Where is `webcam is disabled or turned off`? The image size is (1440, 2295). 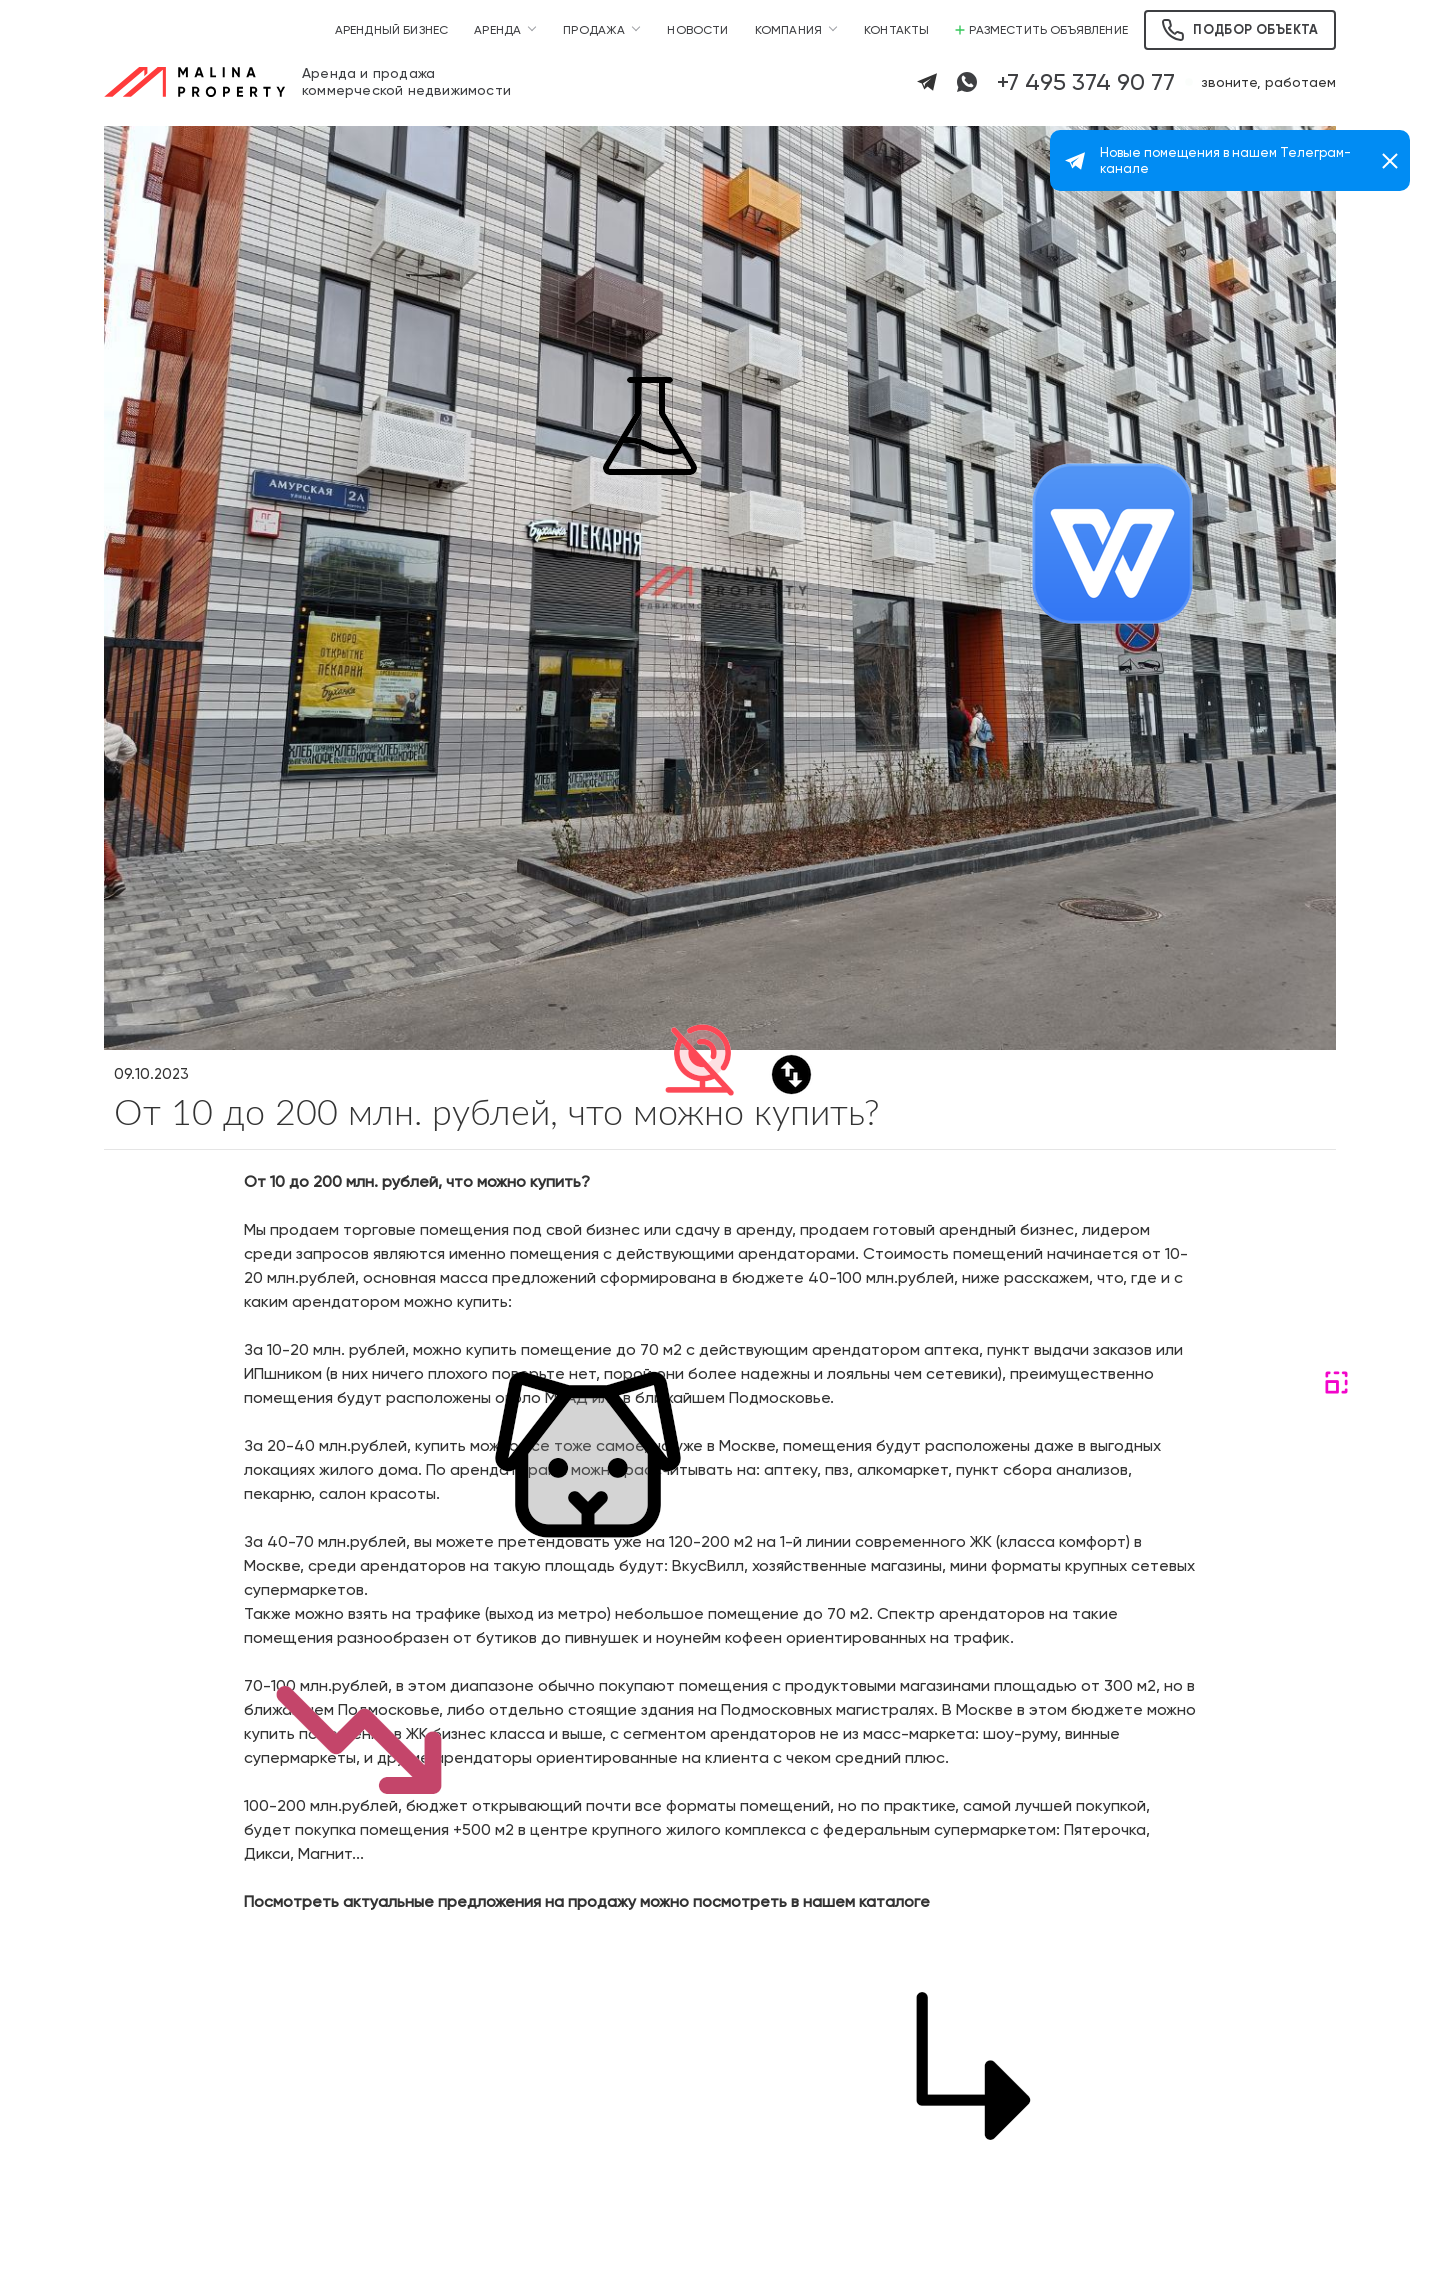 webcam is disabled or turned off is located at coordinates (702, 1061).